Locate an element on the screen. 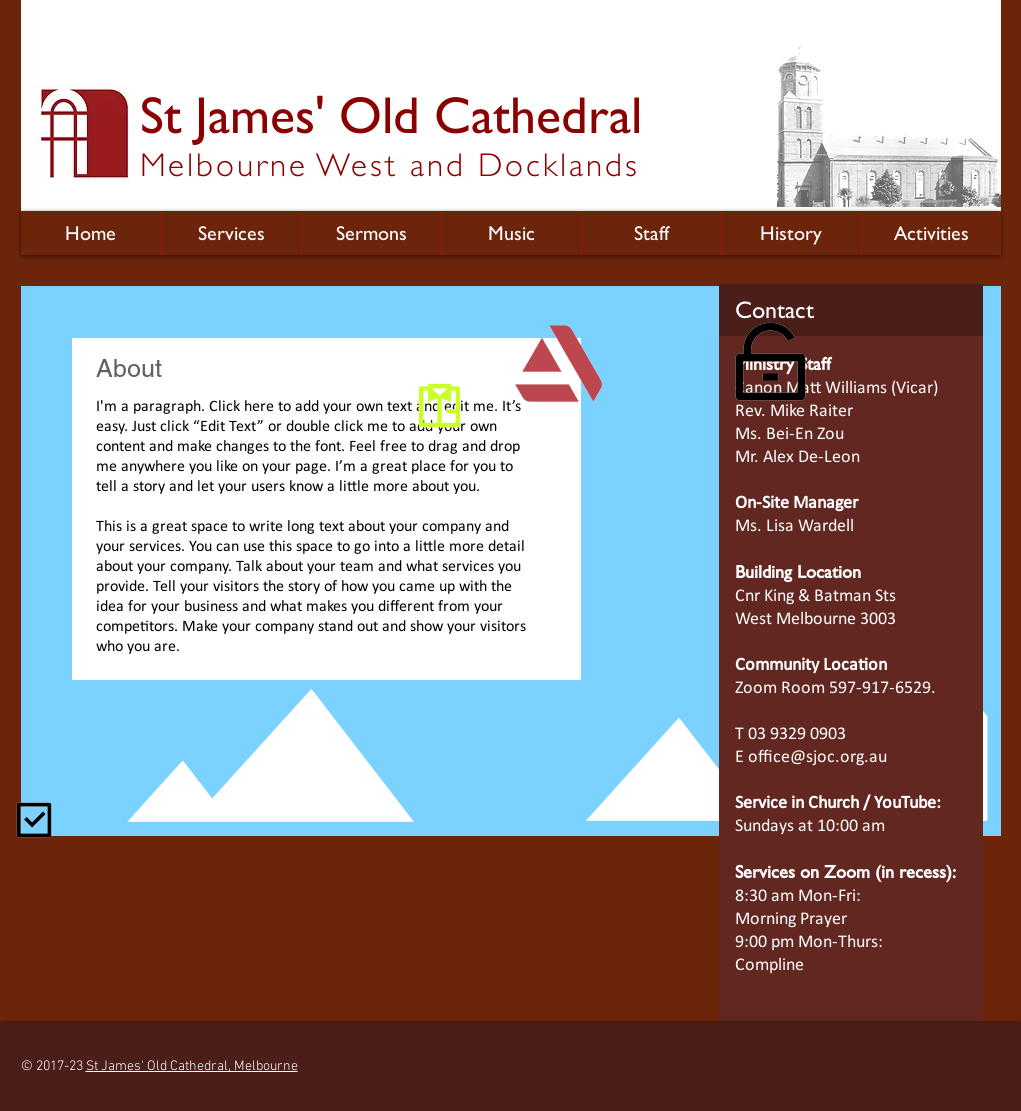  unlock a secured item or feature is located at coordinates (770, 361).